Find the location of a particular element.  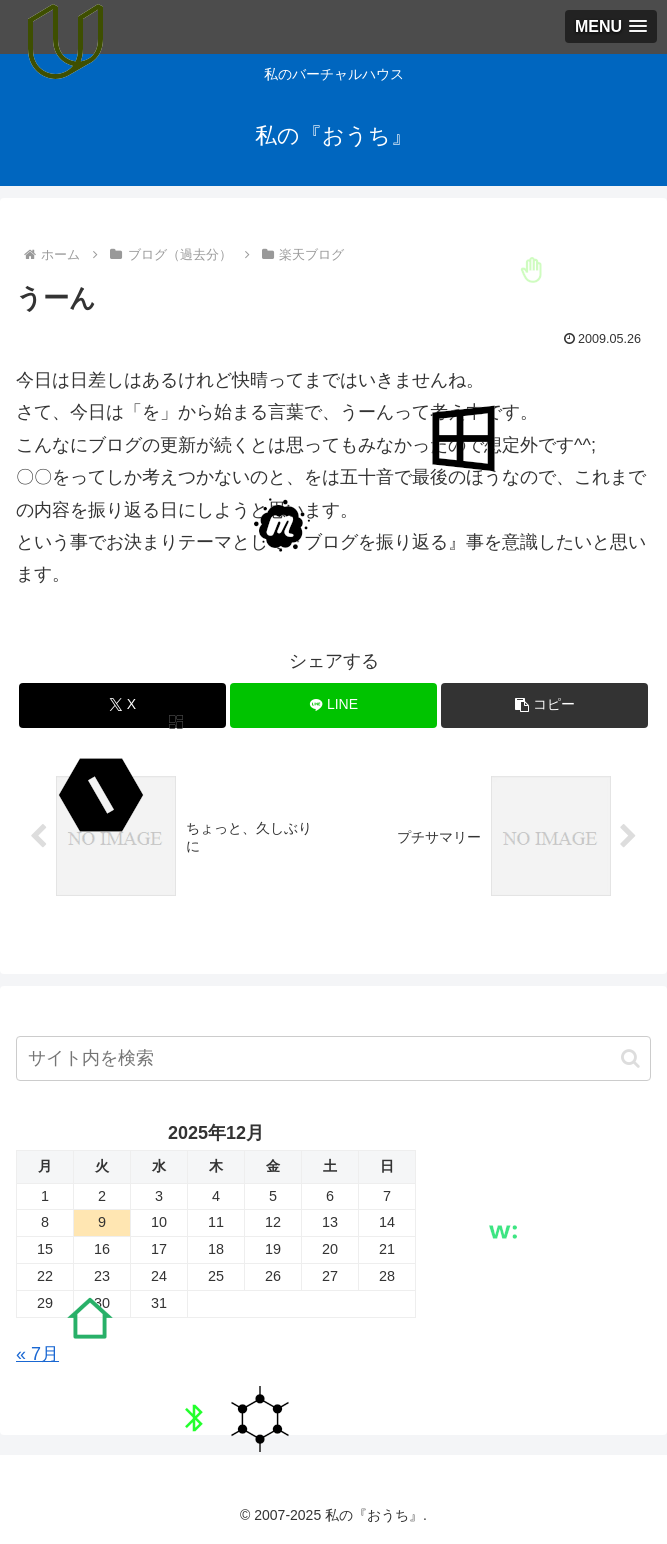

open system settings is located at coordinates (101, 795).